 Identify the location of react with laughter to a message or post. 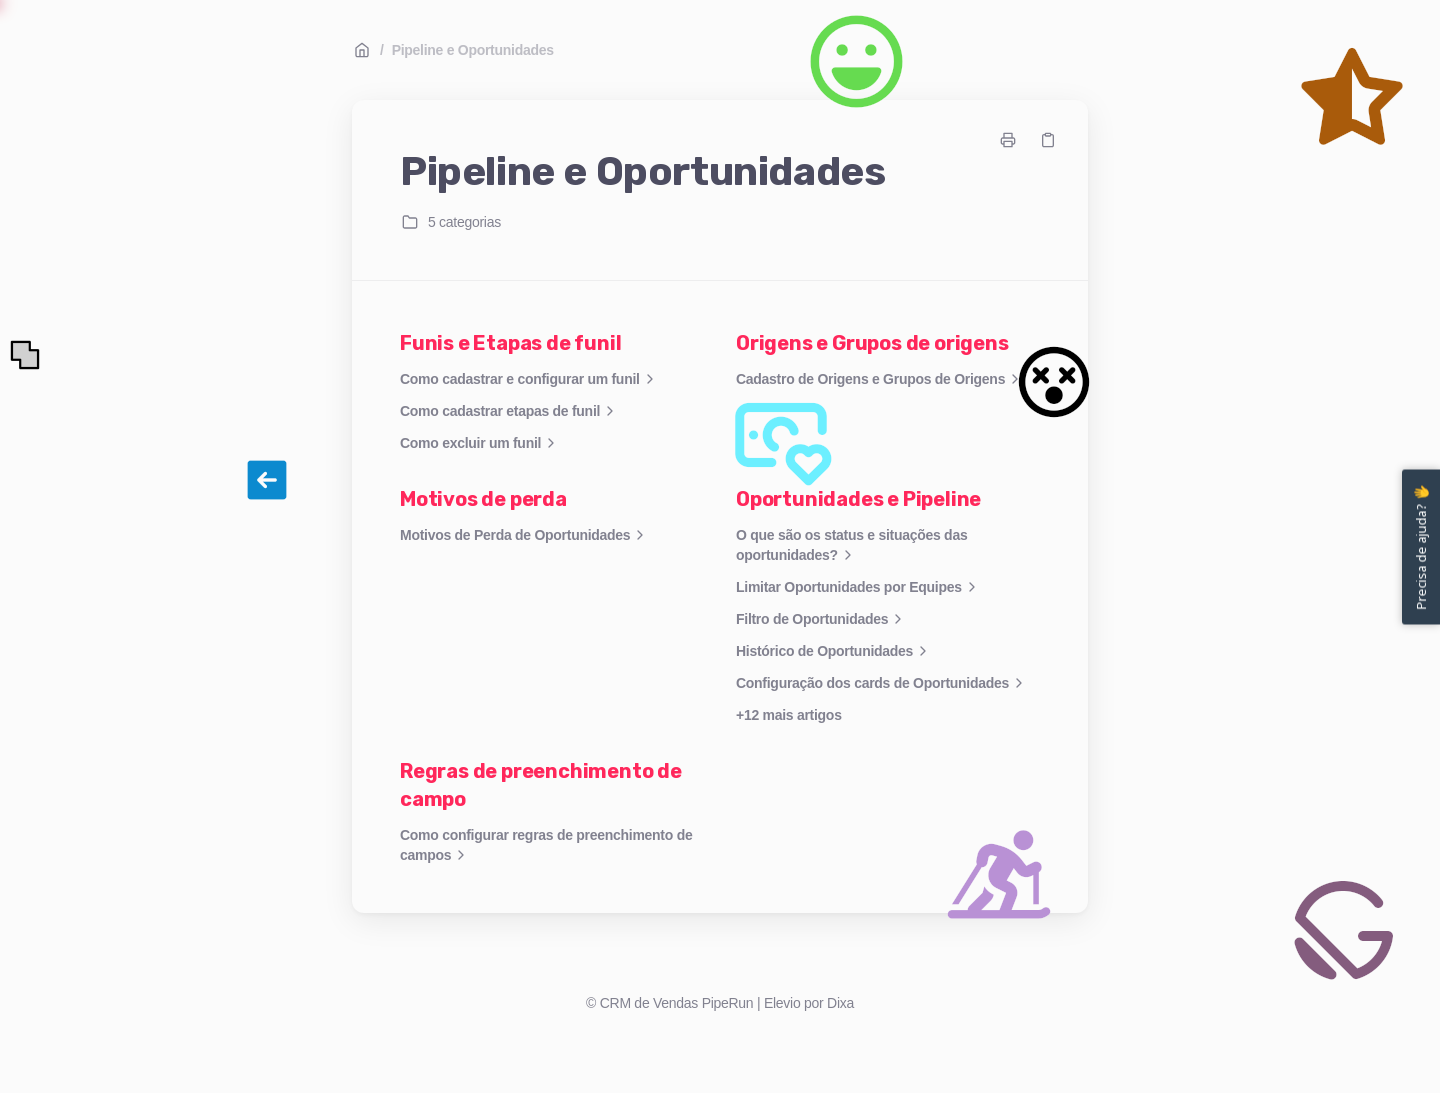
(856, 61).